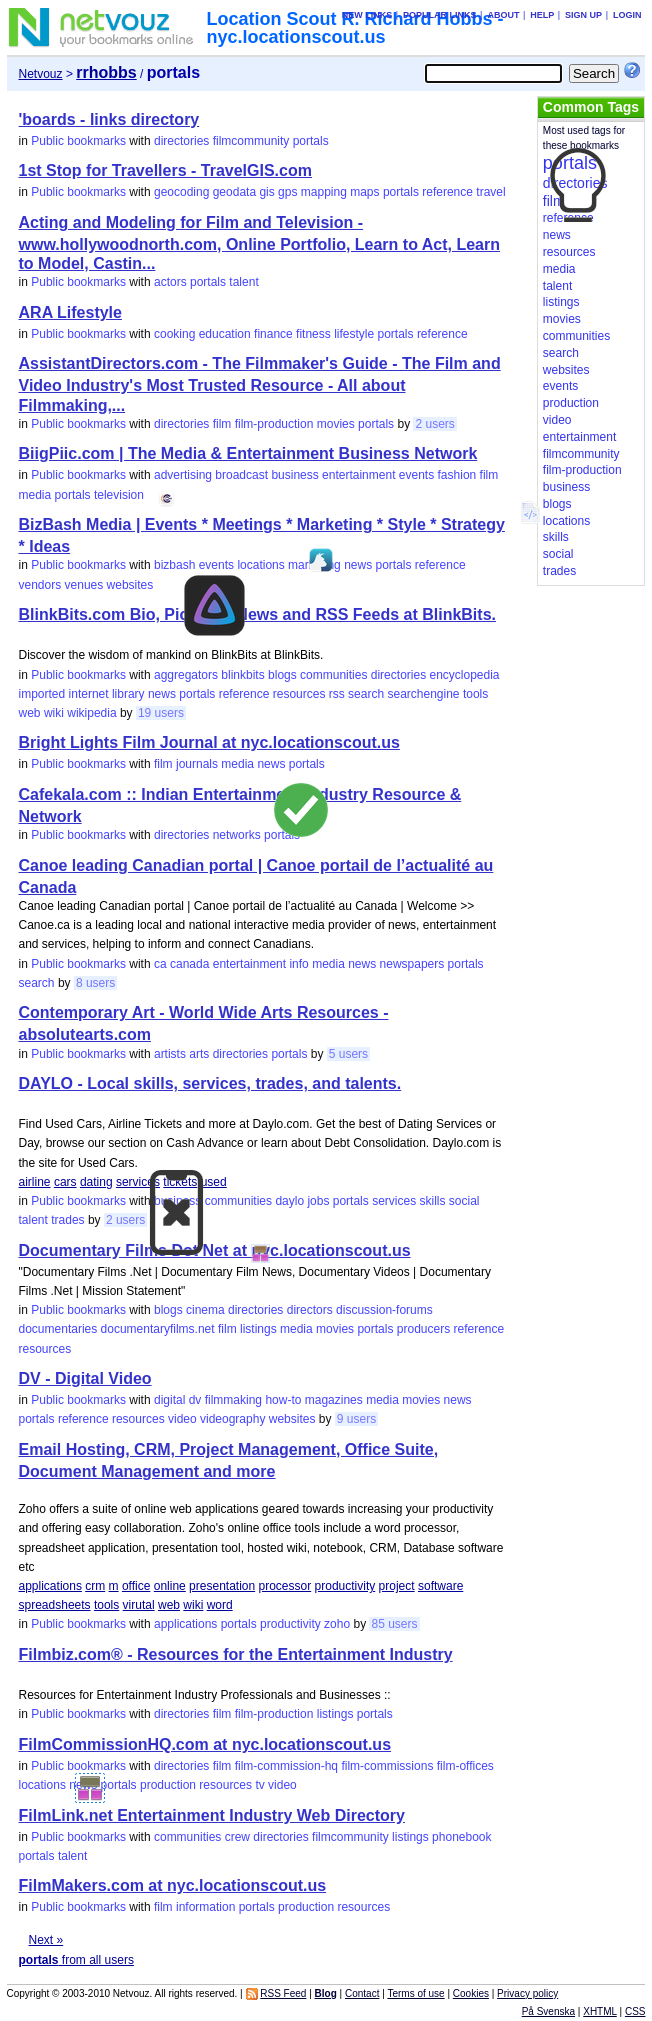 This screenshot has height=2021, width=652. What do you see at coordinates (578, 185) in the screenshot?
I see `view music suggestions and recommendations` at bounding box center [578, 185].